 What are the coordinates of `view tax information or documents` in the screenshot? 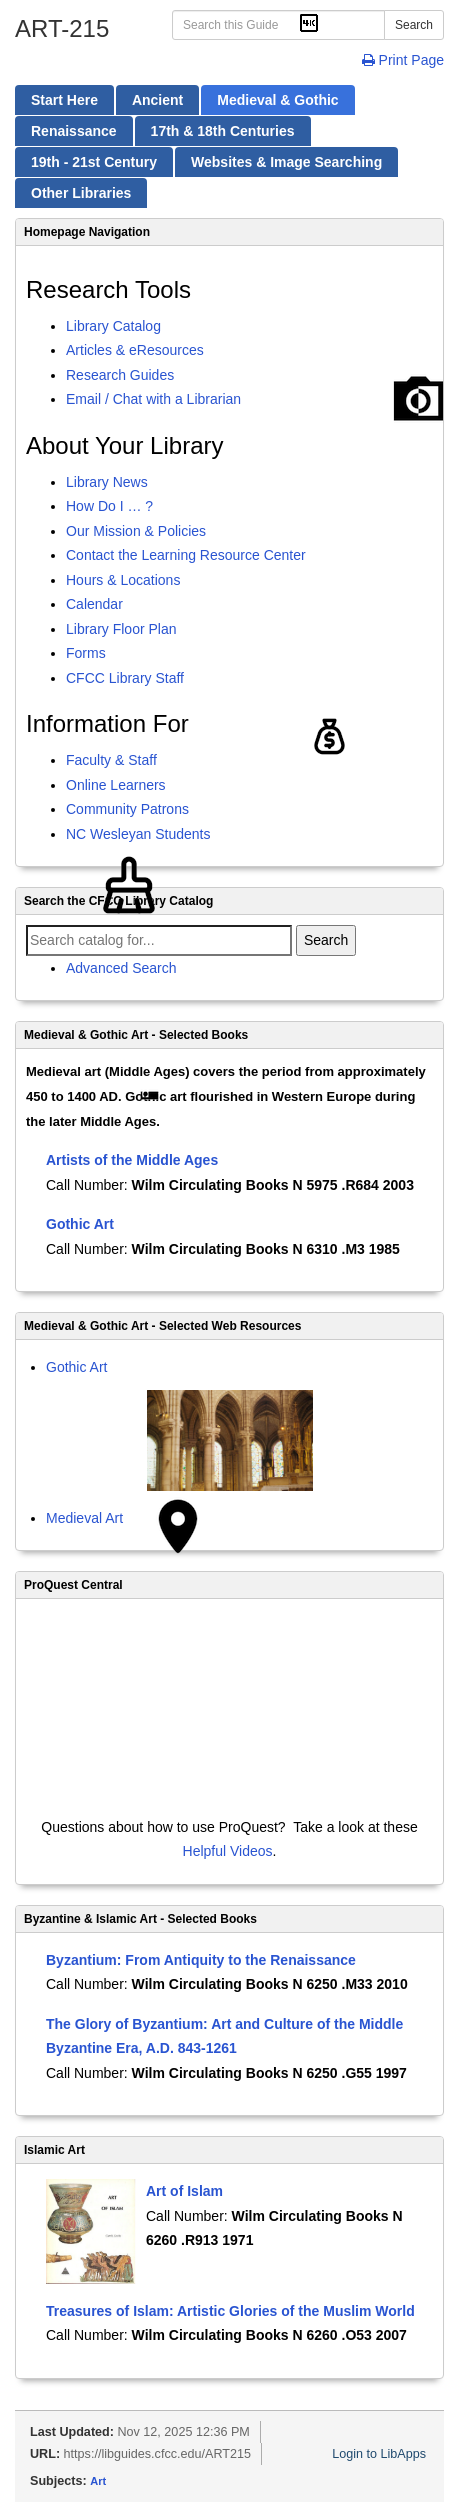 It's located at (329, 736).